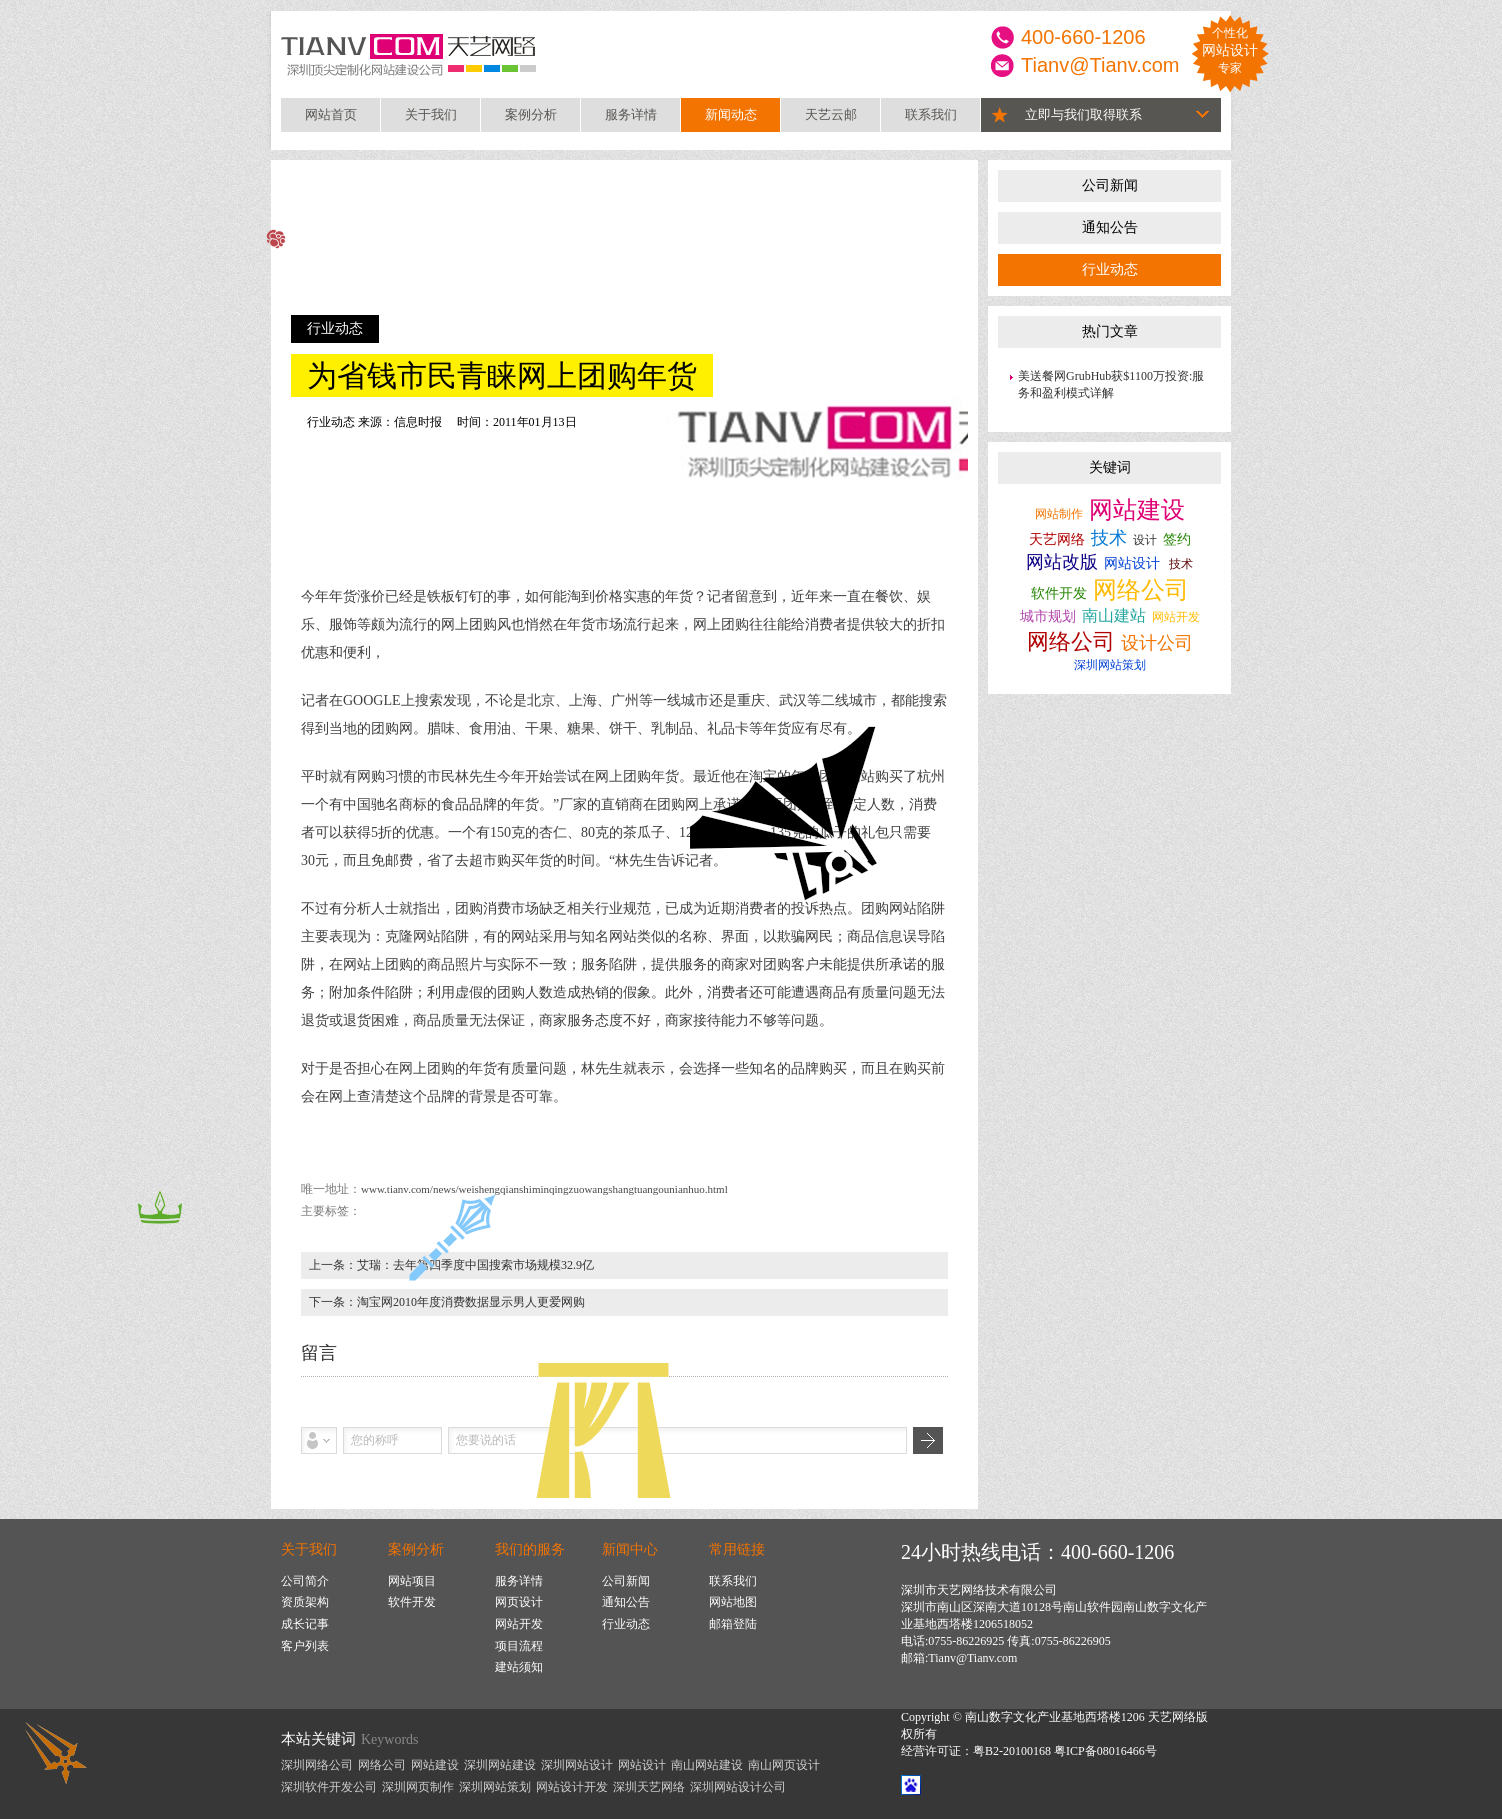 Image resolution: width=1502 pixels, height=1819 pixels. What do you see at coordinates (783, 813) in the screenshot?
I see `access hang gliding or paragliding activities` at bounding box center [783, 813].